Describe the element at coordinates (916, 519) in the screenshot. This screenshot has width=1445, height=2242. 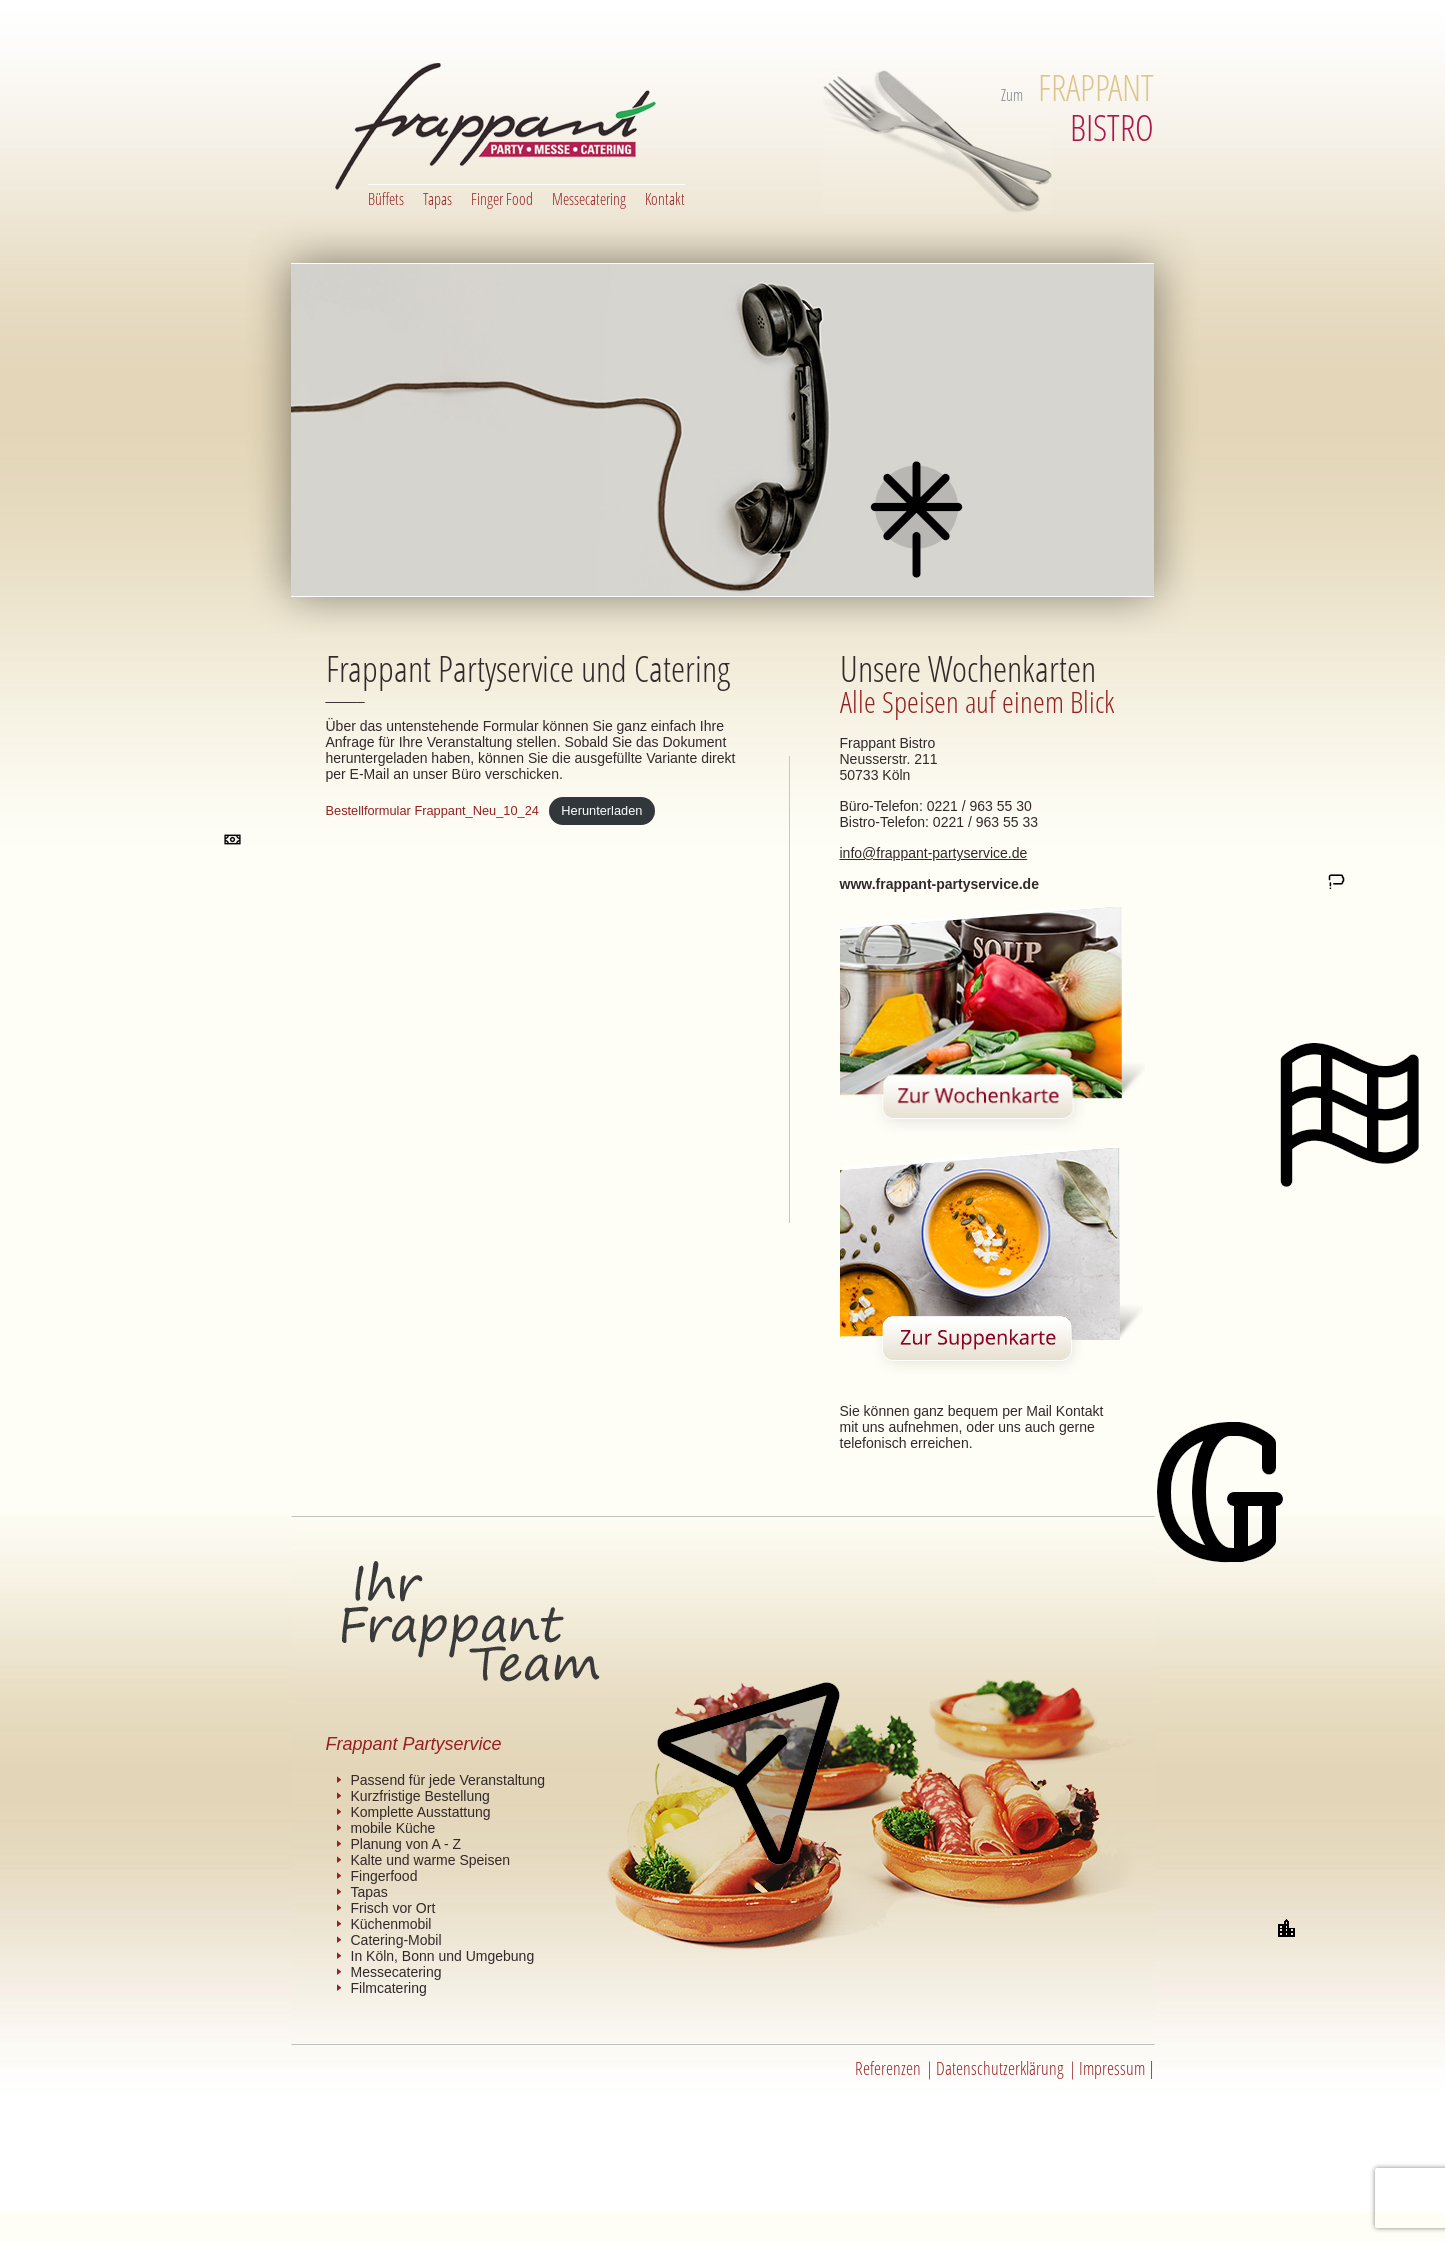
I see `visit linktree profile` at that location.